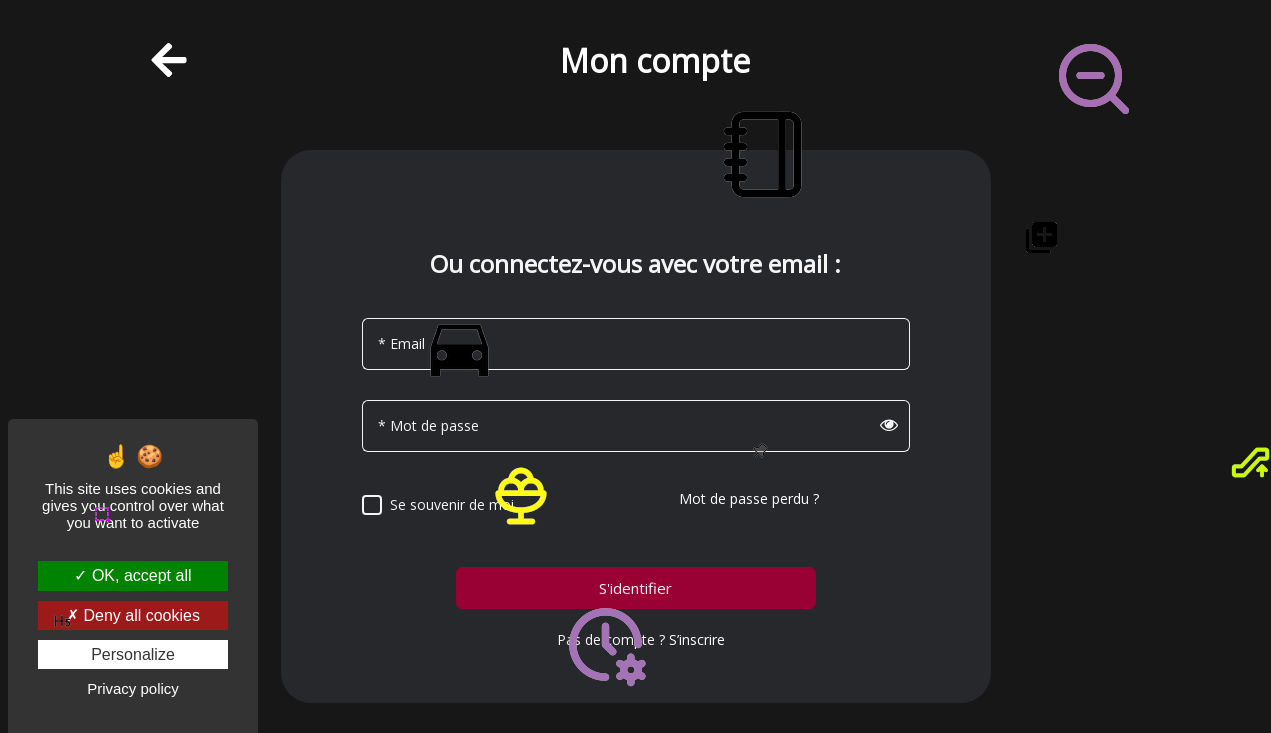 This screenshot has height=733, width=1271. I want to click on add to your library, so click(1041, 237).